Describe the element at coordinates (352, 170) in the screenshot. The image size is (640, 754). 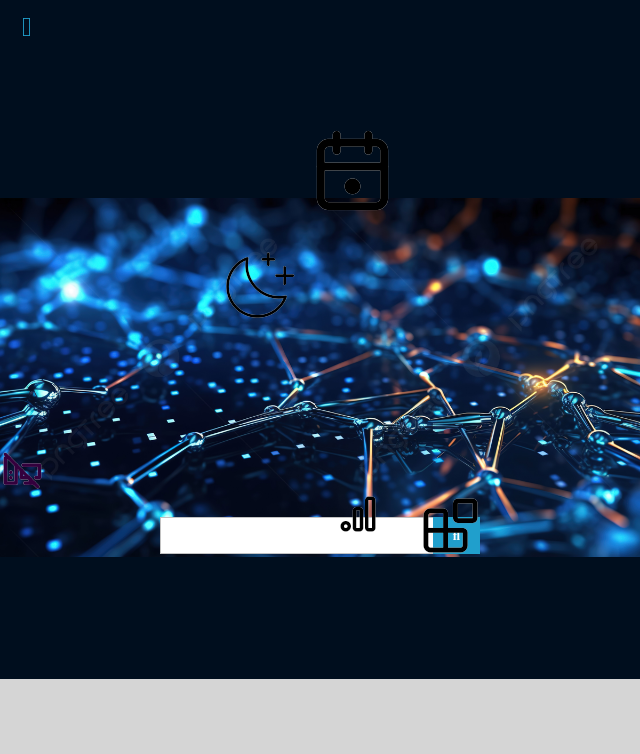
I see `view upcoming deadlines or due dates` at that location.